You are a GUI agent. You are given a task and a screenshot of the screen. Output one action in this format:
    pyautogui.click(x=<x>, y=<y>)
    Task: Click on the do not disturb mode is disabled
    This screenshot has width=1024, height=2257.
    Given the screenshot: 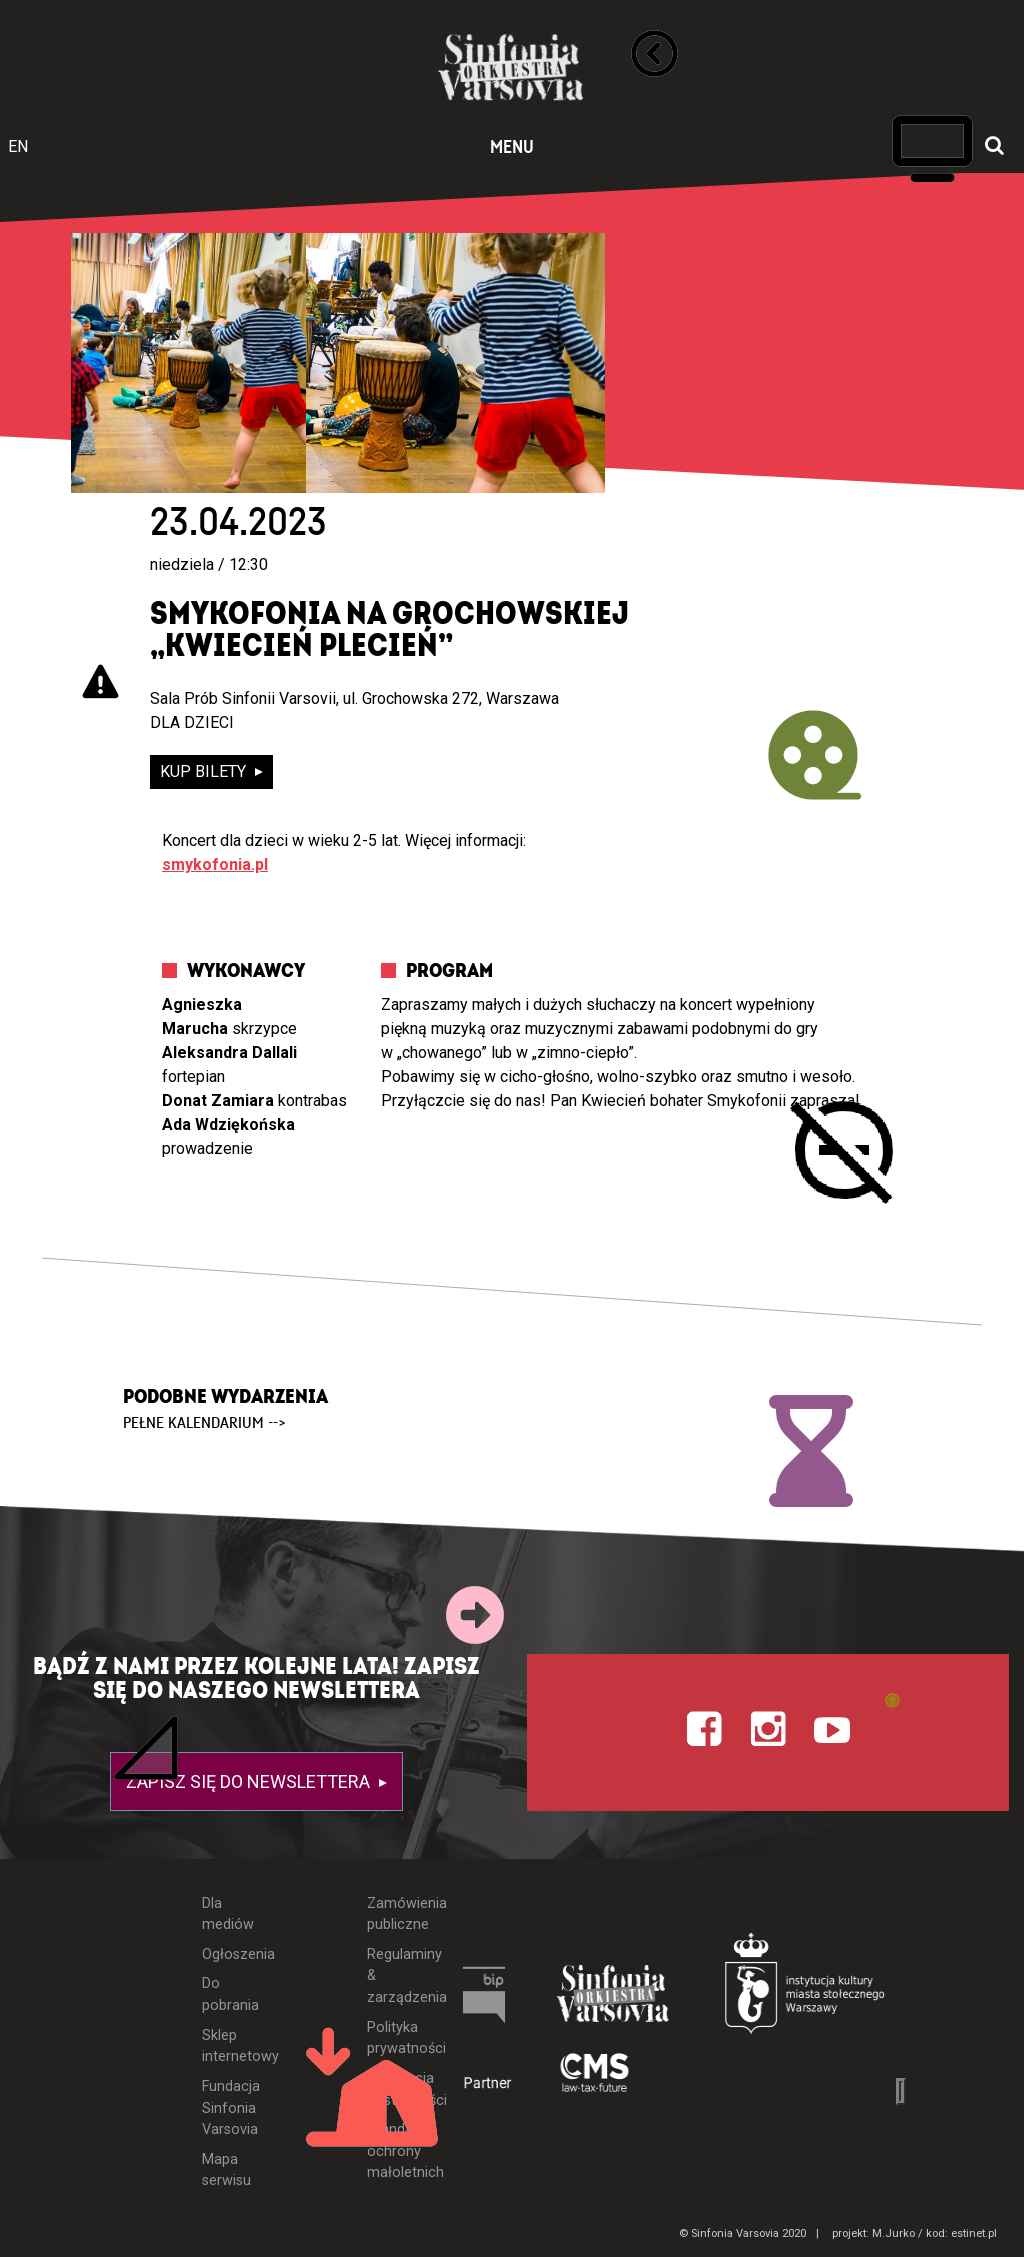 What is the action you would take?
    pyautogui.click(x=844, y=1150)
    